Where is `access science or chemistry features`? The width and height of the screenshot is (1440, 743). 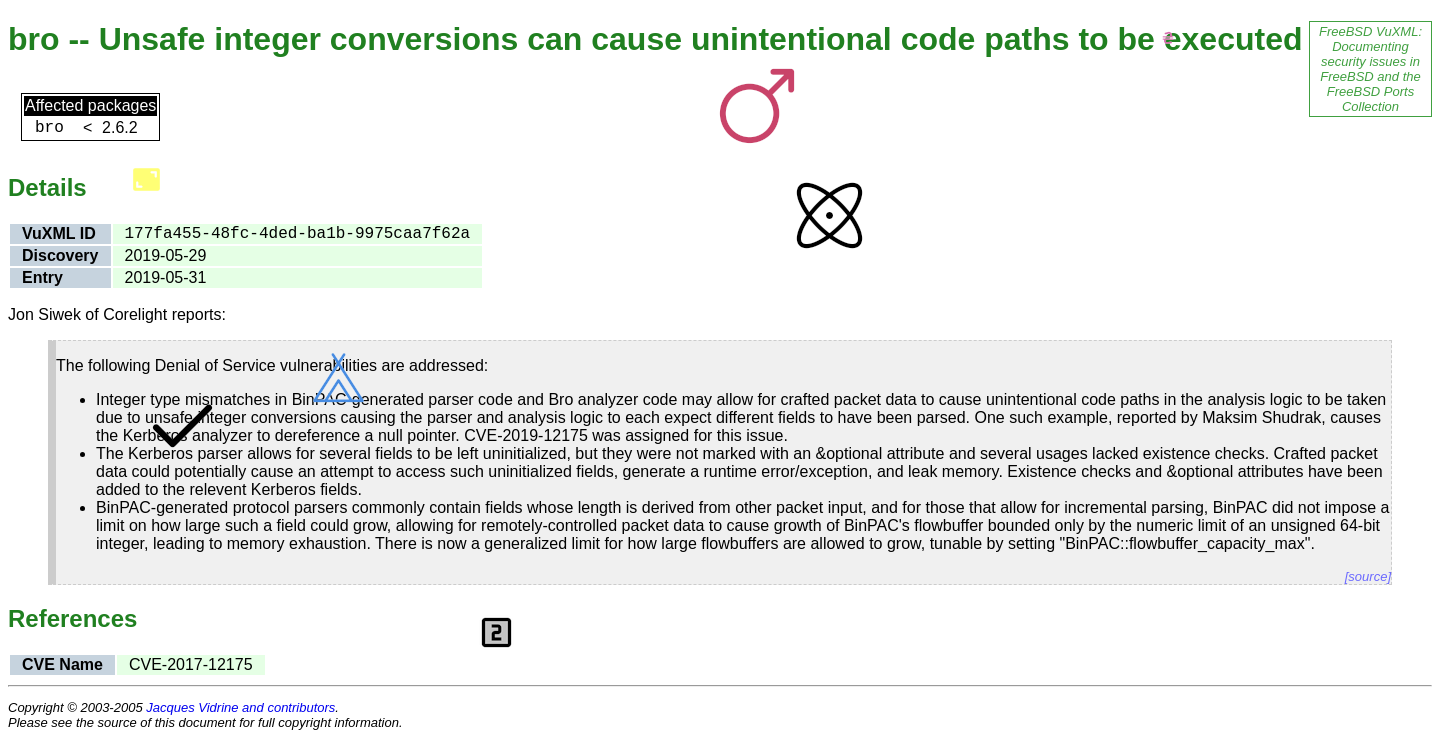 access science or chemistry features is located at coordinates (829, 215).